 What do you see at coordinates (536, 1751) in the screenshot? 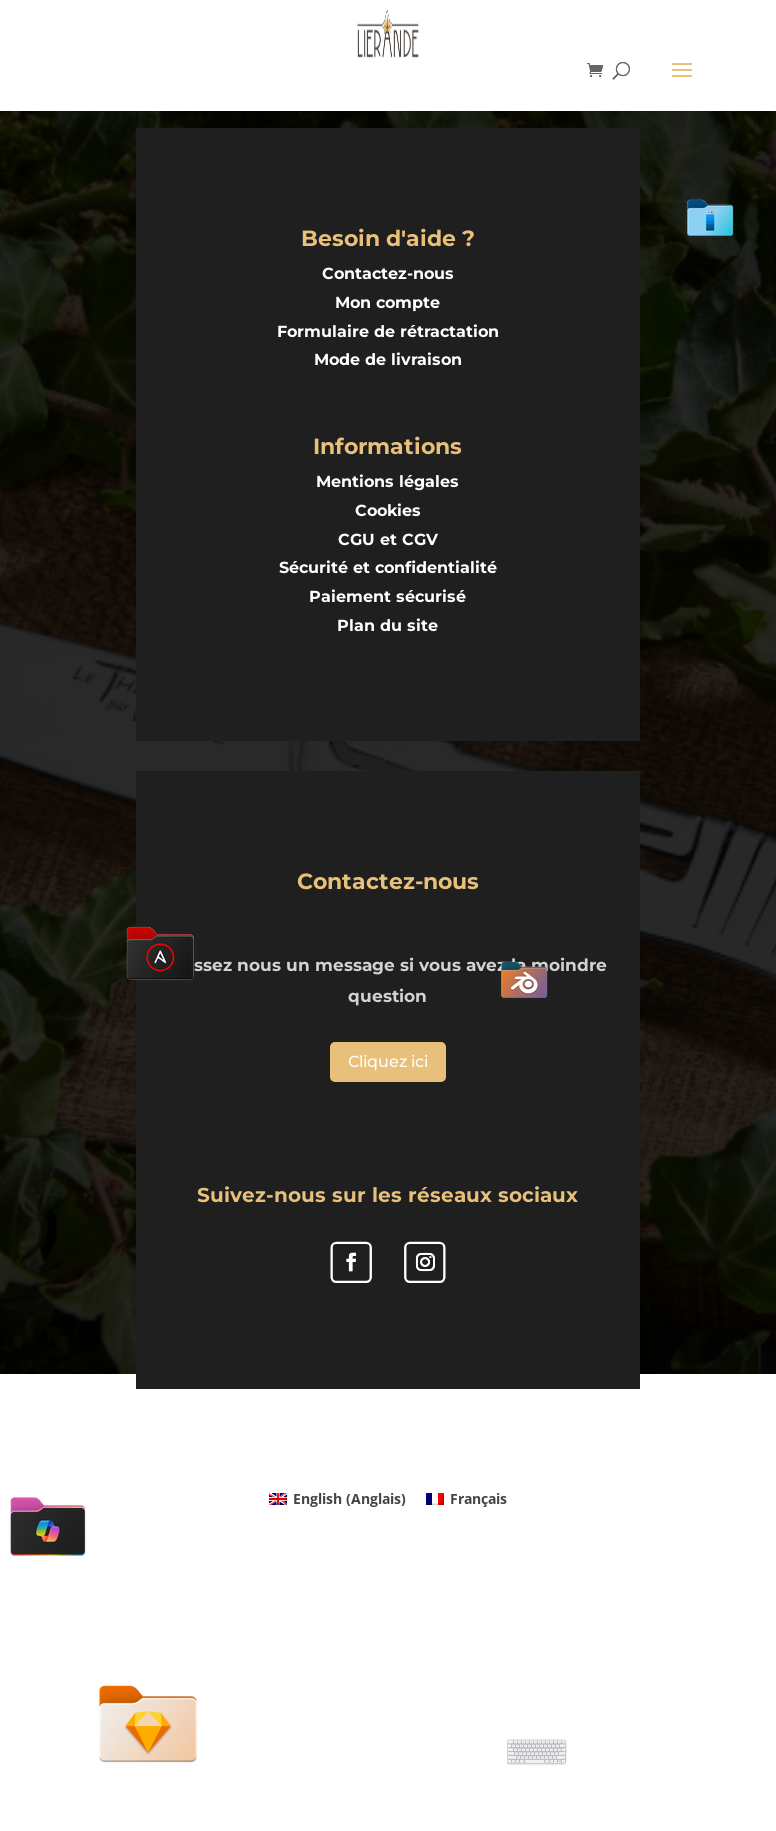
I see `connect a bluetooth keyboard` at bounding box center [536, 1751].